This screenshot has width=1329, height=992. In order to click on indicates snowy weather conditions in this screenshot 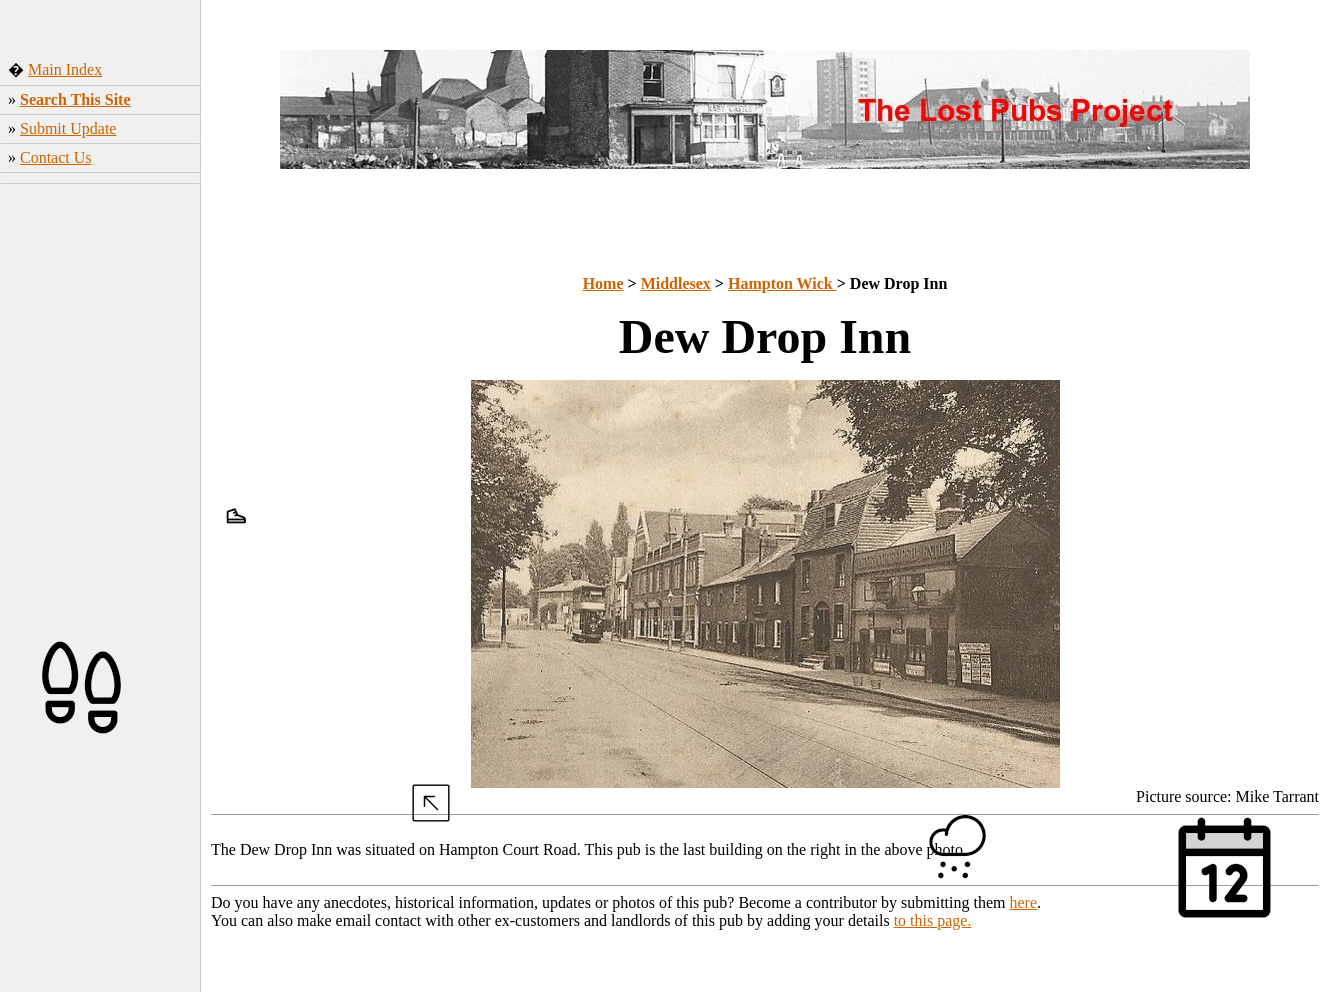, I will do `click(957, 845)`.